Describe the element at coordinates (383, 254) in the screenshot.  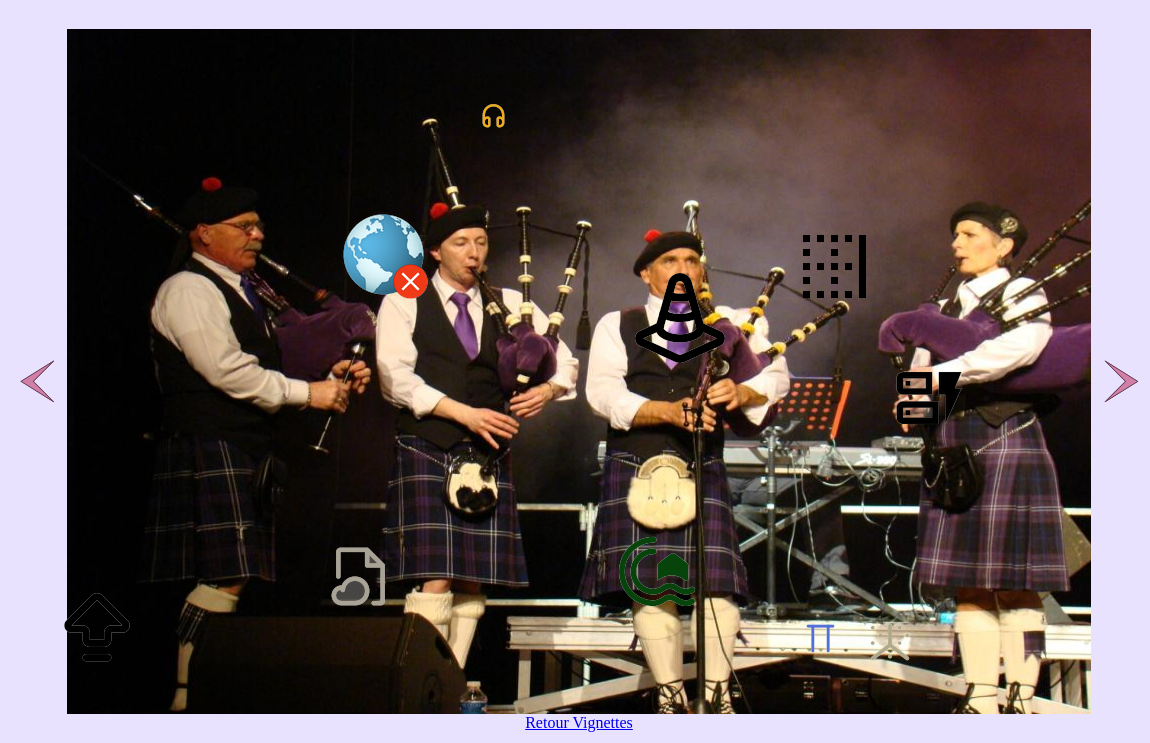
I see `internet connection error or failure` at that location.